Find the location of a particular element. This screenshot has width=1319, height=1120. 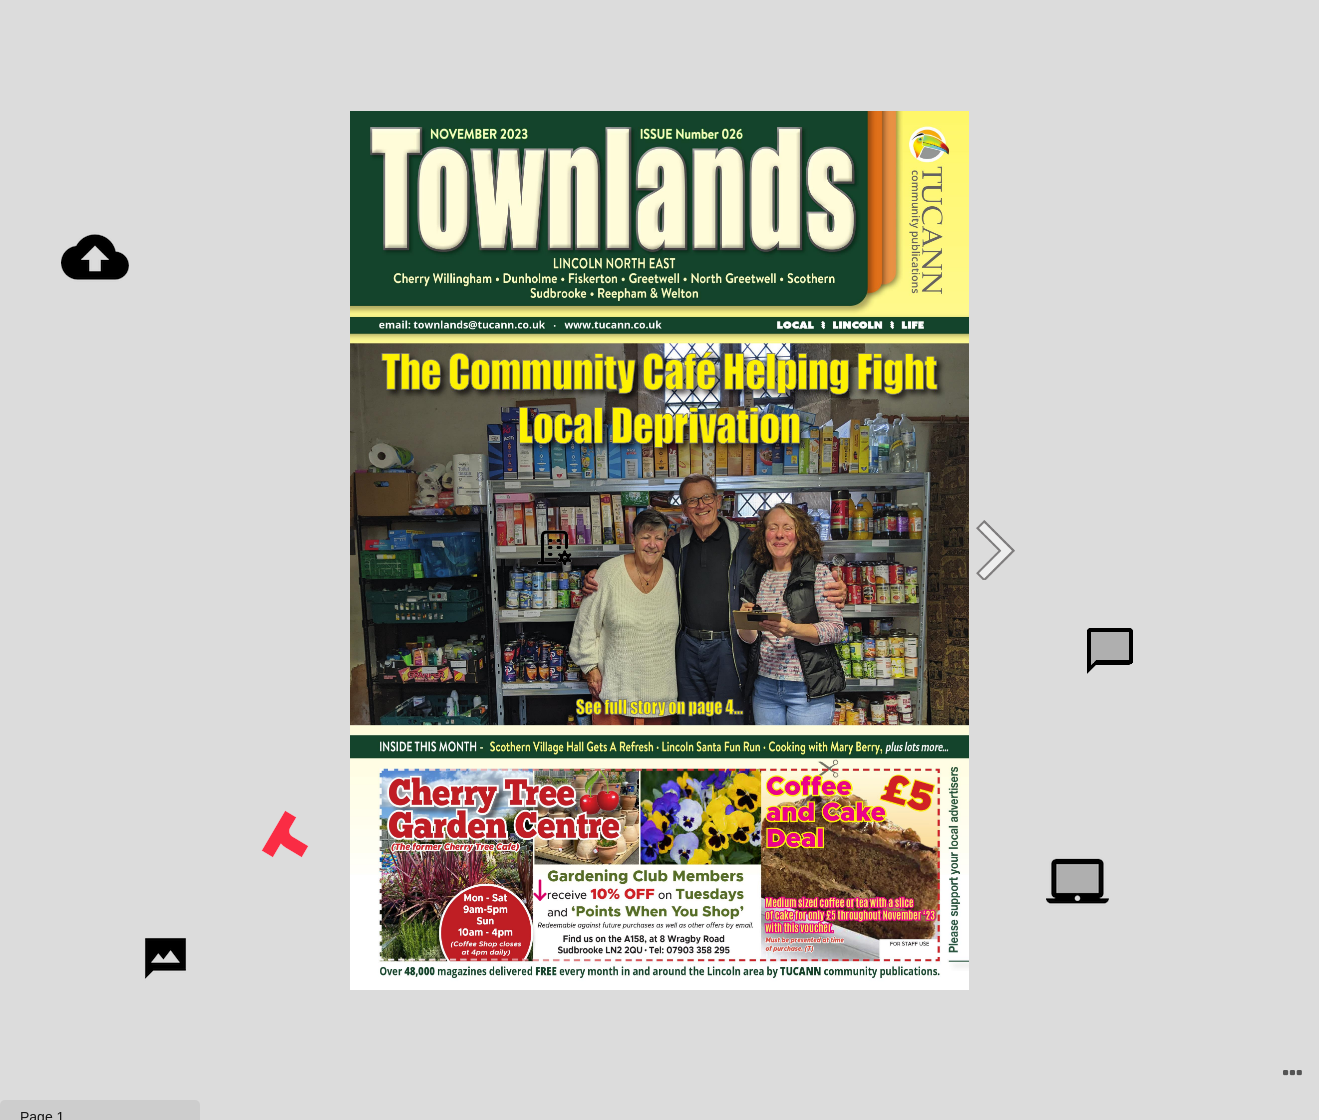

indicates a multimedia message (MMS) is located at coordinates (165, 958).